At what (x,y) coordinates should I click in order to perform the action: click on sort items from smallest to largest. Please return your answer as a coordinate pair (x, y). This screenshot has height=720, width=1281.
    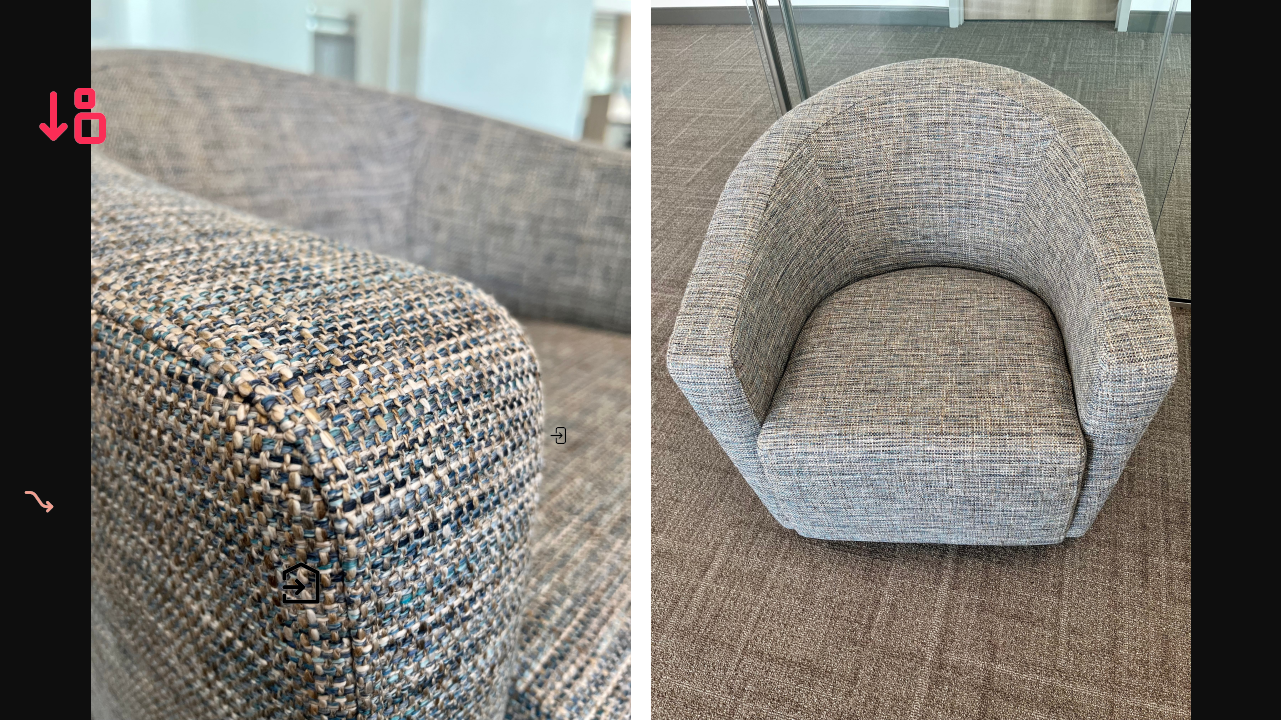
    Looking at the image, I should click on (71, 116).